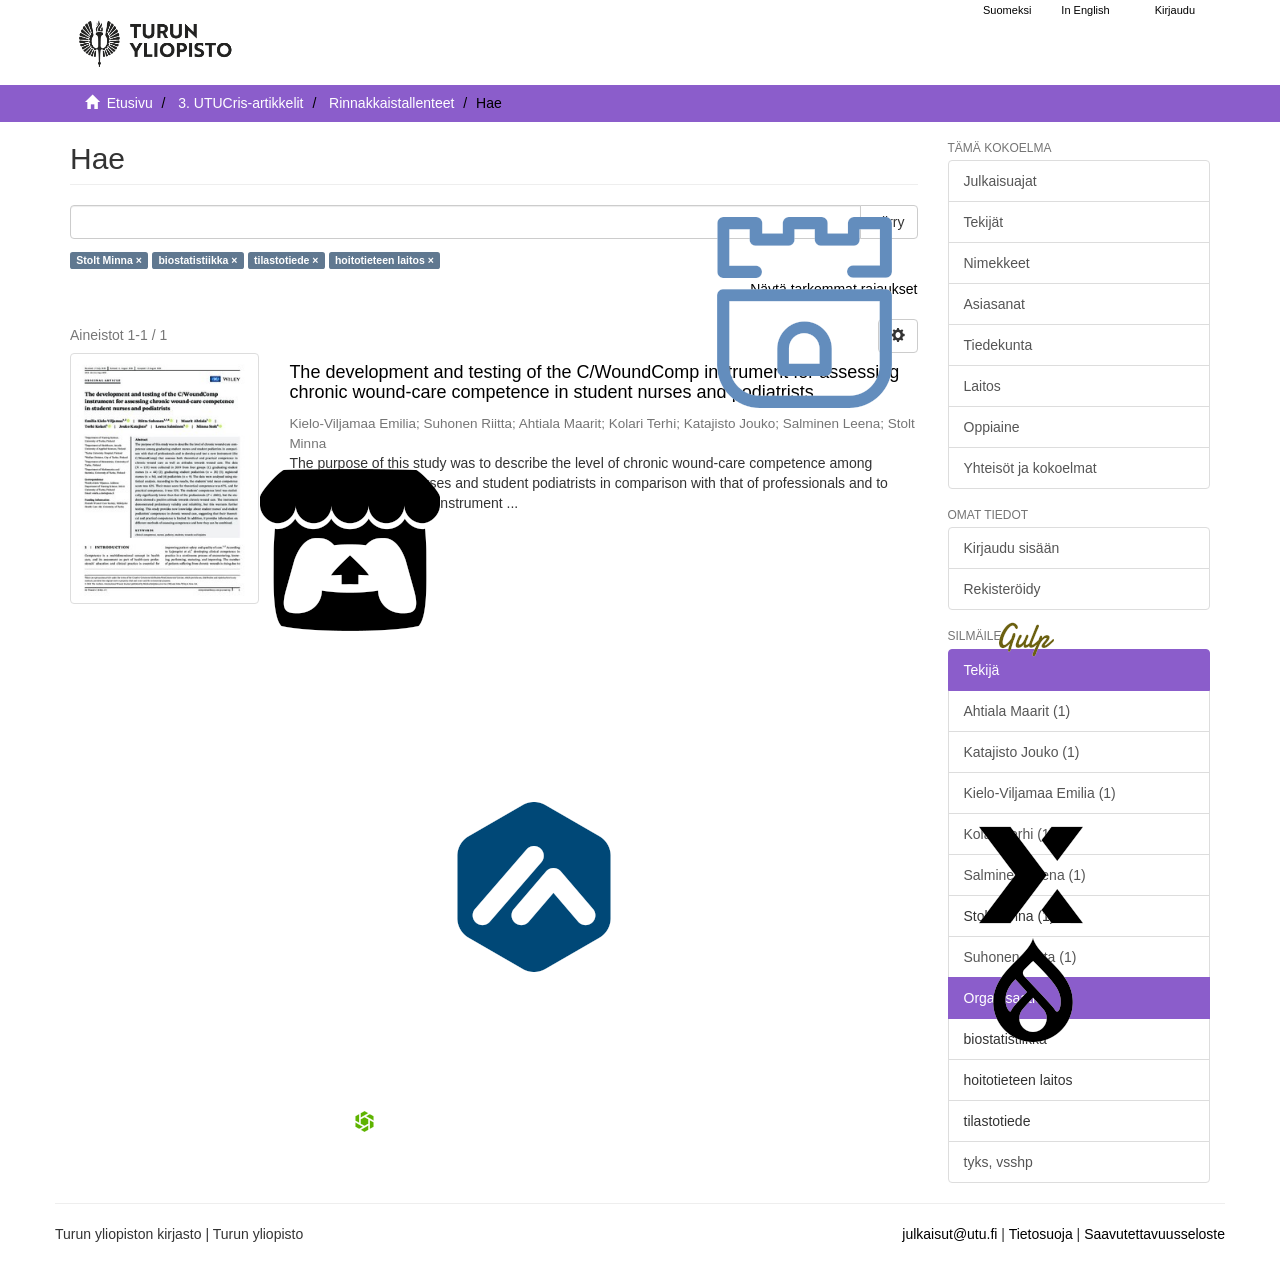 Image resolution: width=1280 pixels, height=1274 pixels. I want to click on rook brand logo, so click(804, 312).